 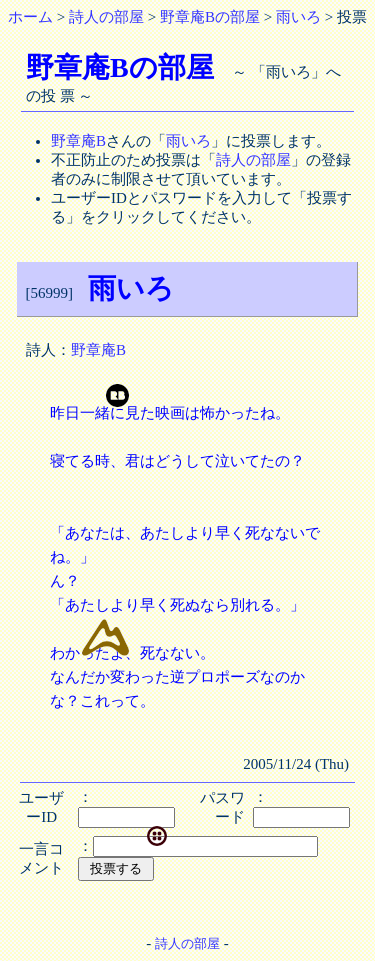 What do you see at coordinates (105, 637) in the screenshot?
I see `open the AllTrails app` at bounding box center [105, 637].